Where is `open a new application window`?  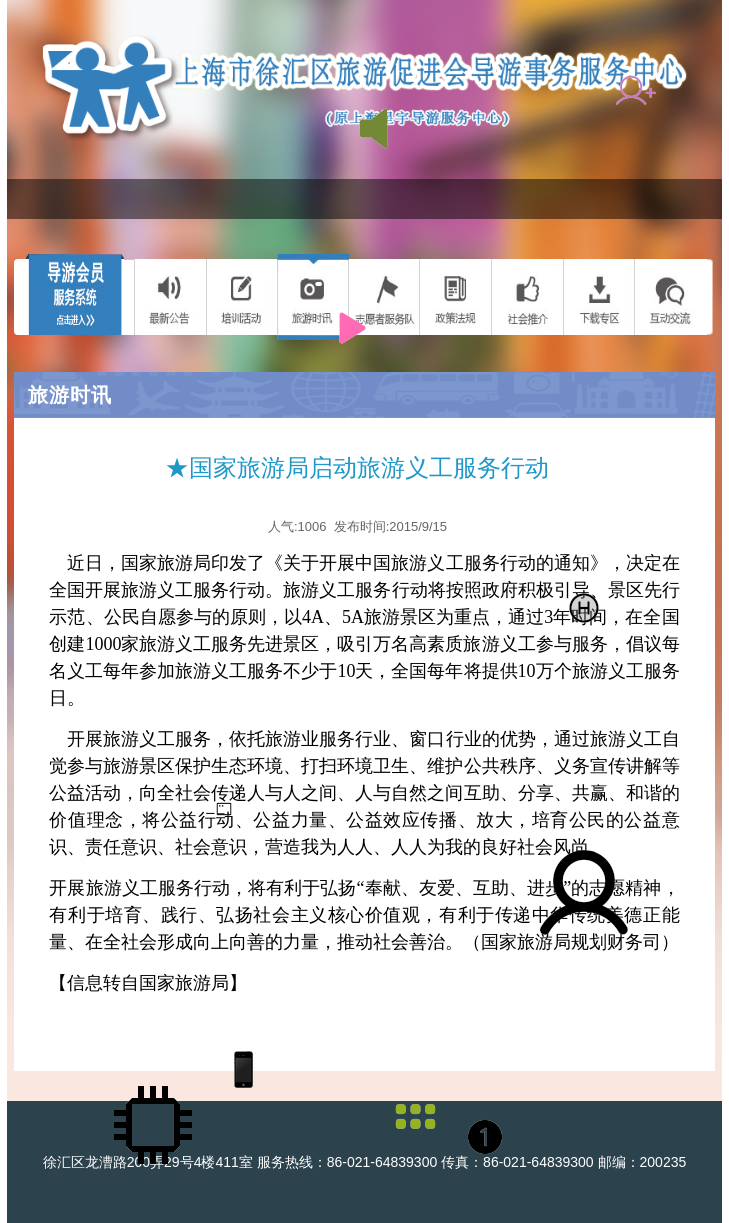
open a new application window is located at coordinates (224, 809).